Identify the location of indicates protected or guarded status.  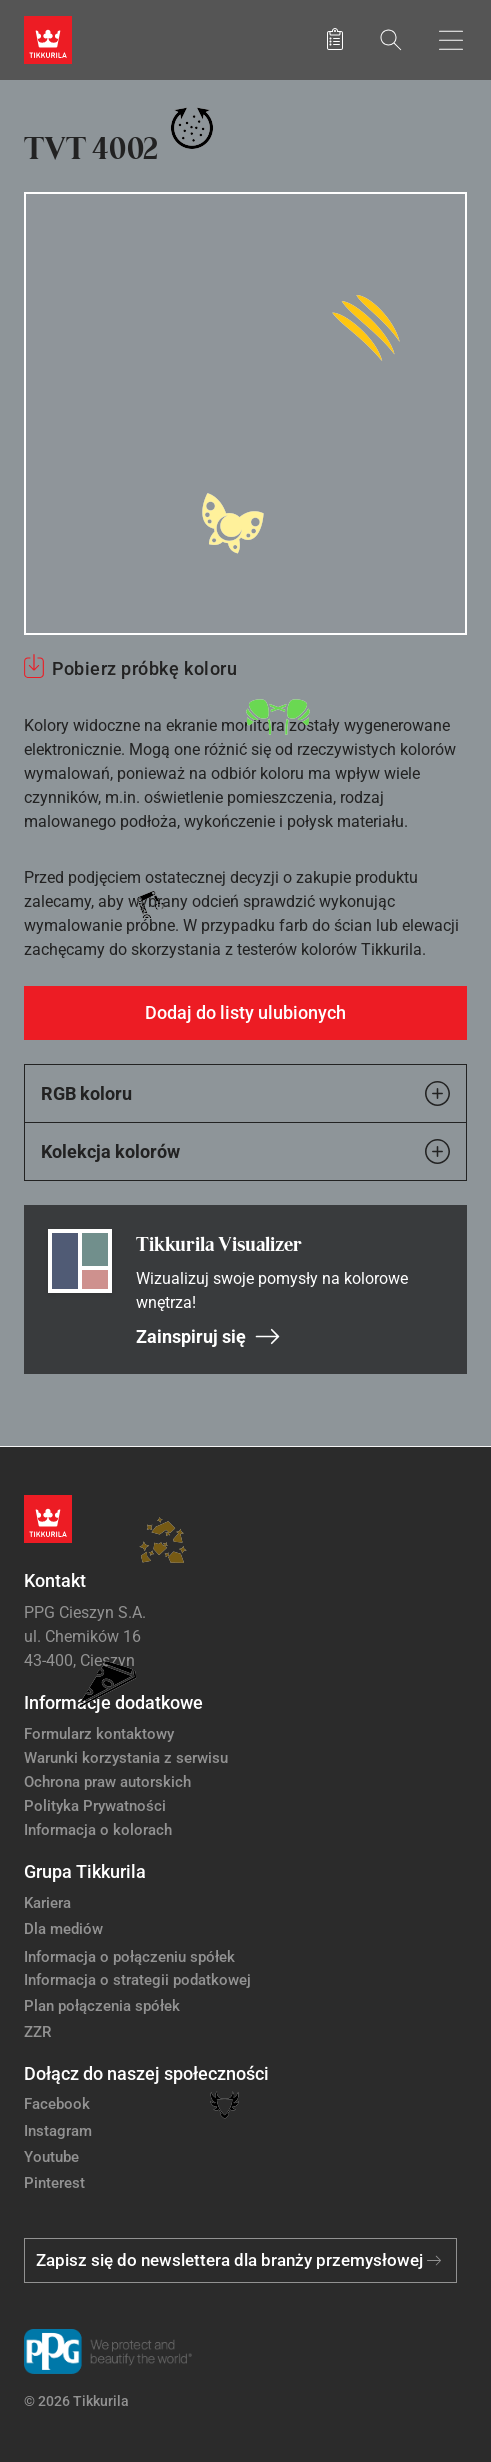
(224, 2104).